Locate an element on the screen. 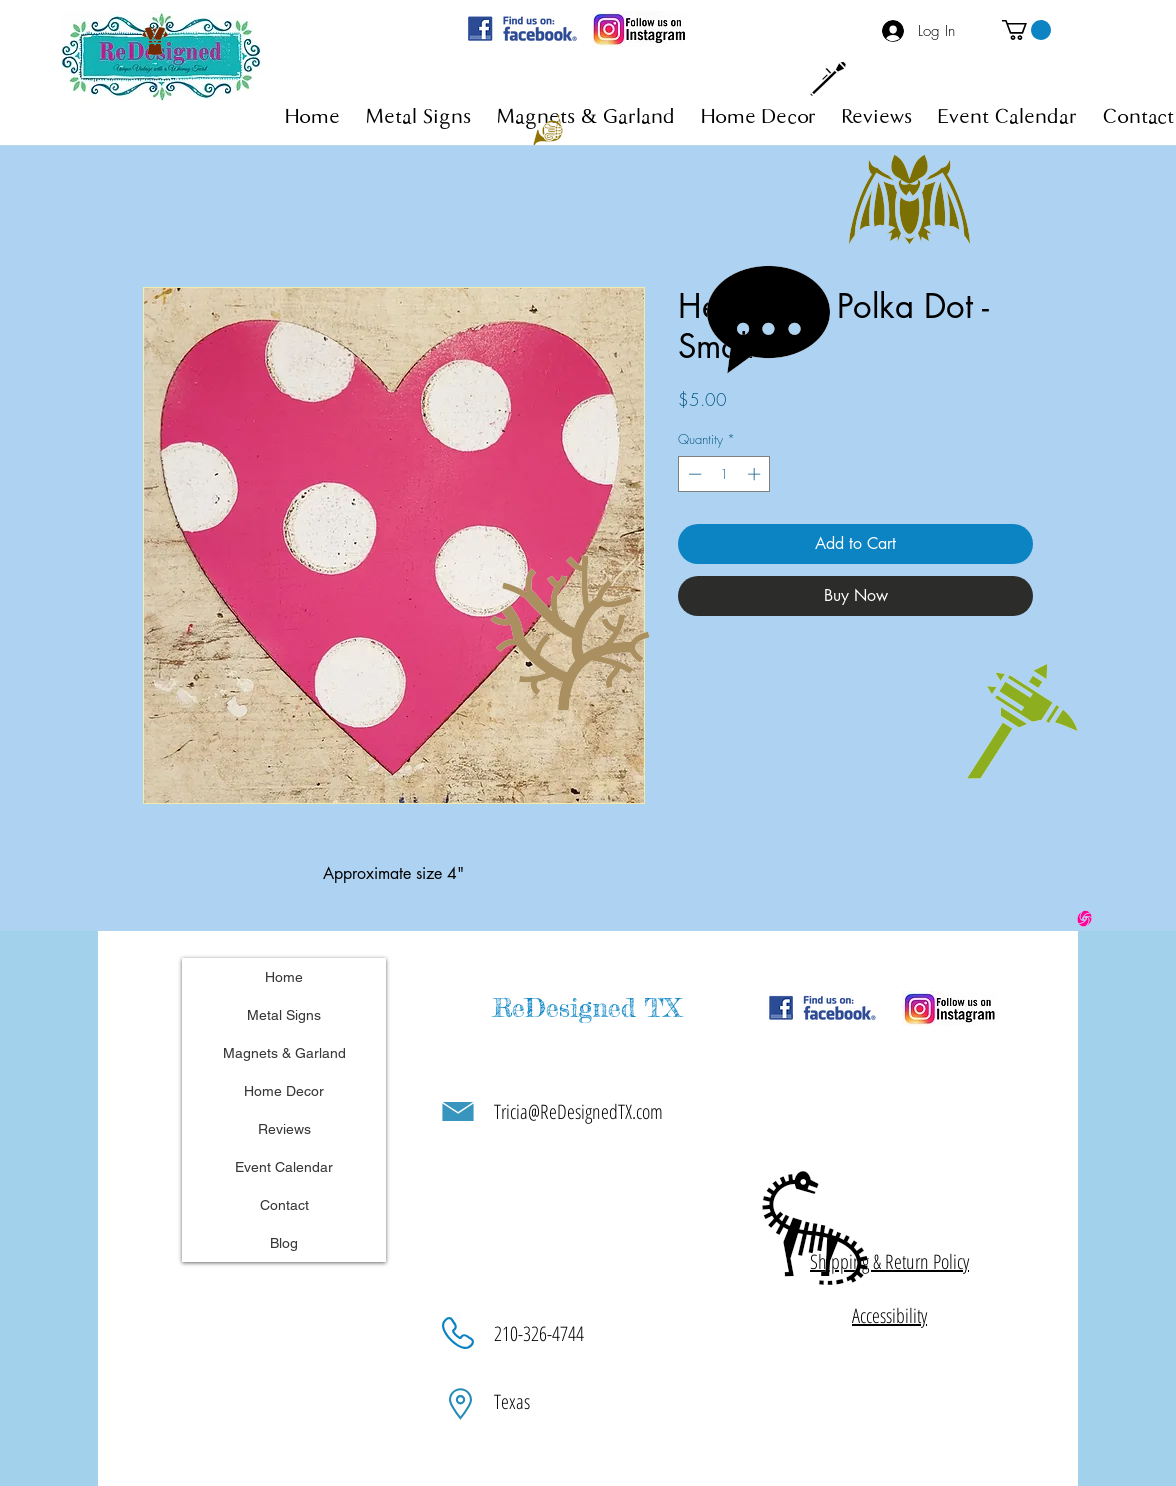 This screenshot has height=1486, width=1176. compose a new message or chat is located at coordinates (769, 318).